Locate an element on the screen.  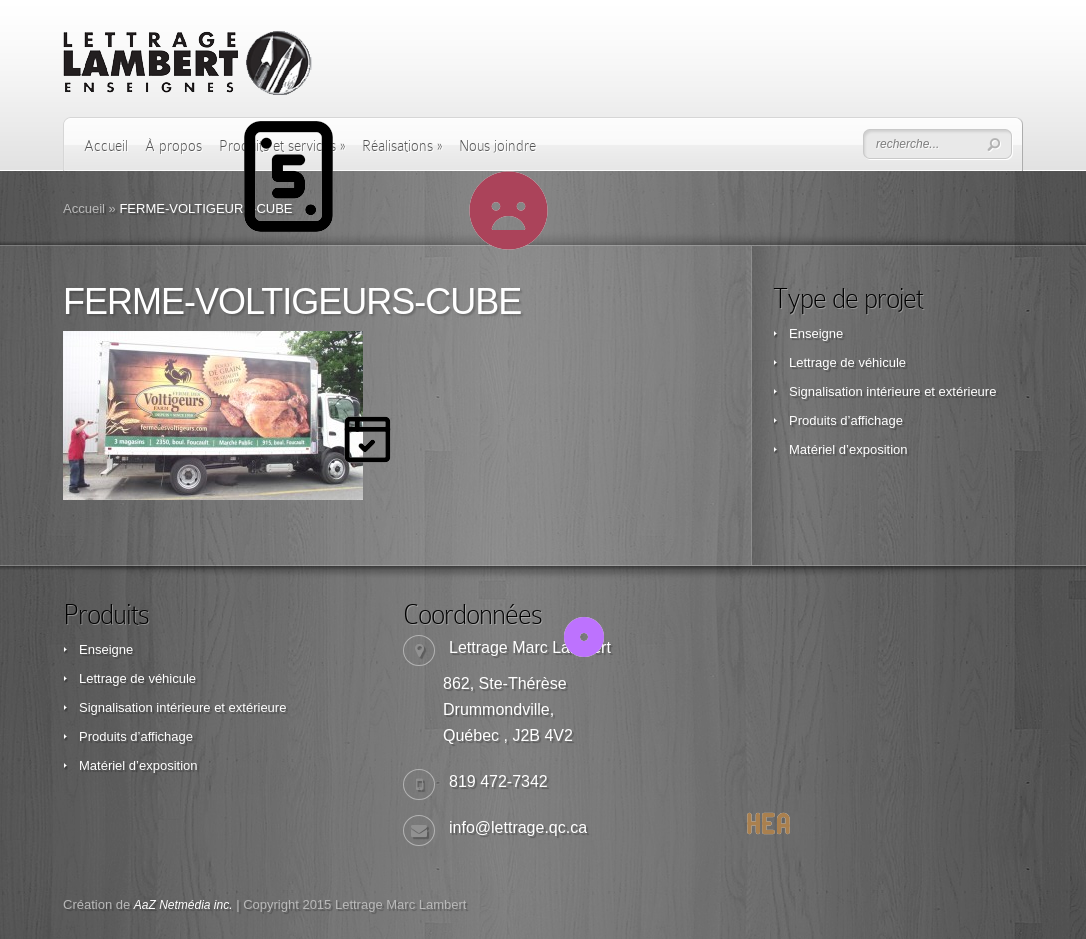
indicates HTTP HEAD request method is located at coordinates (768, 823).